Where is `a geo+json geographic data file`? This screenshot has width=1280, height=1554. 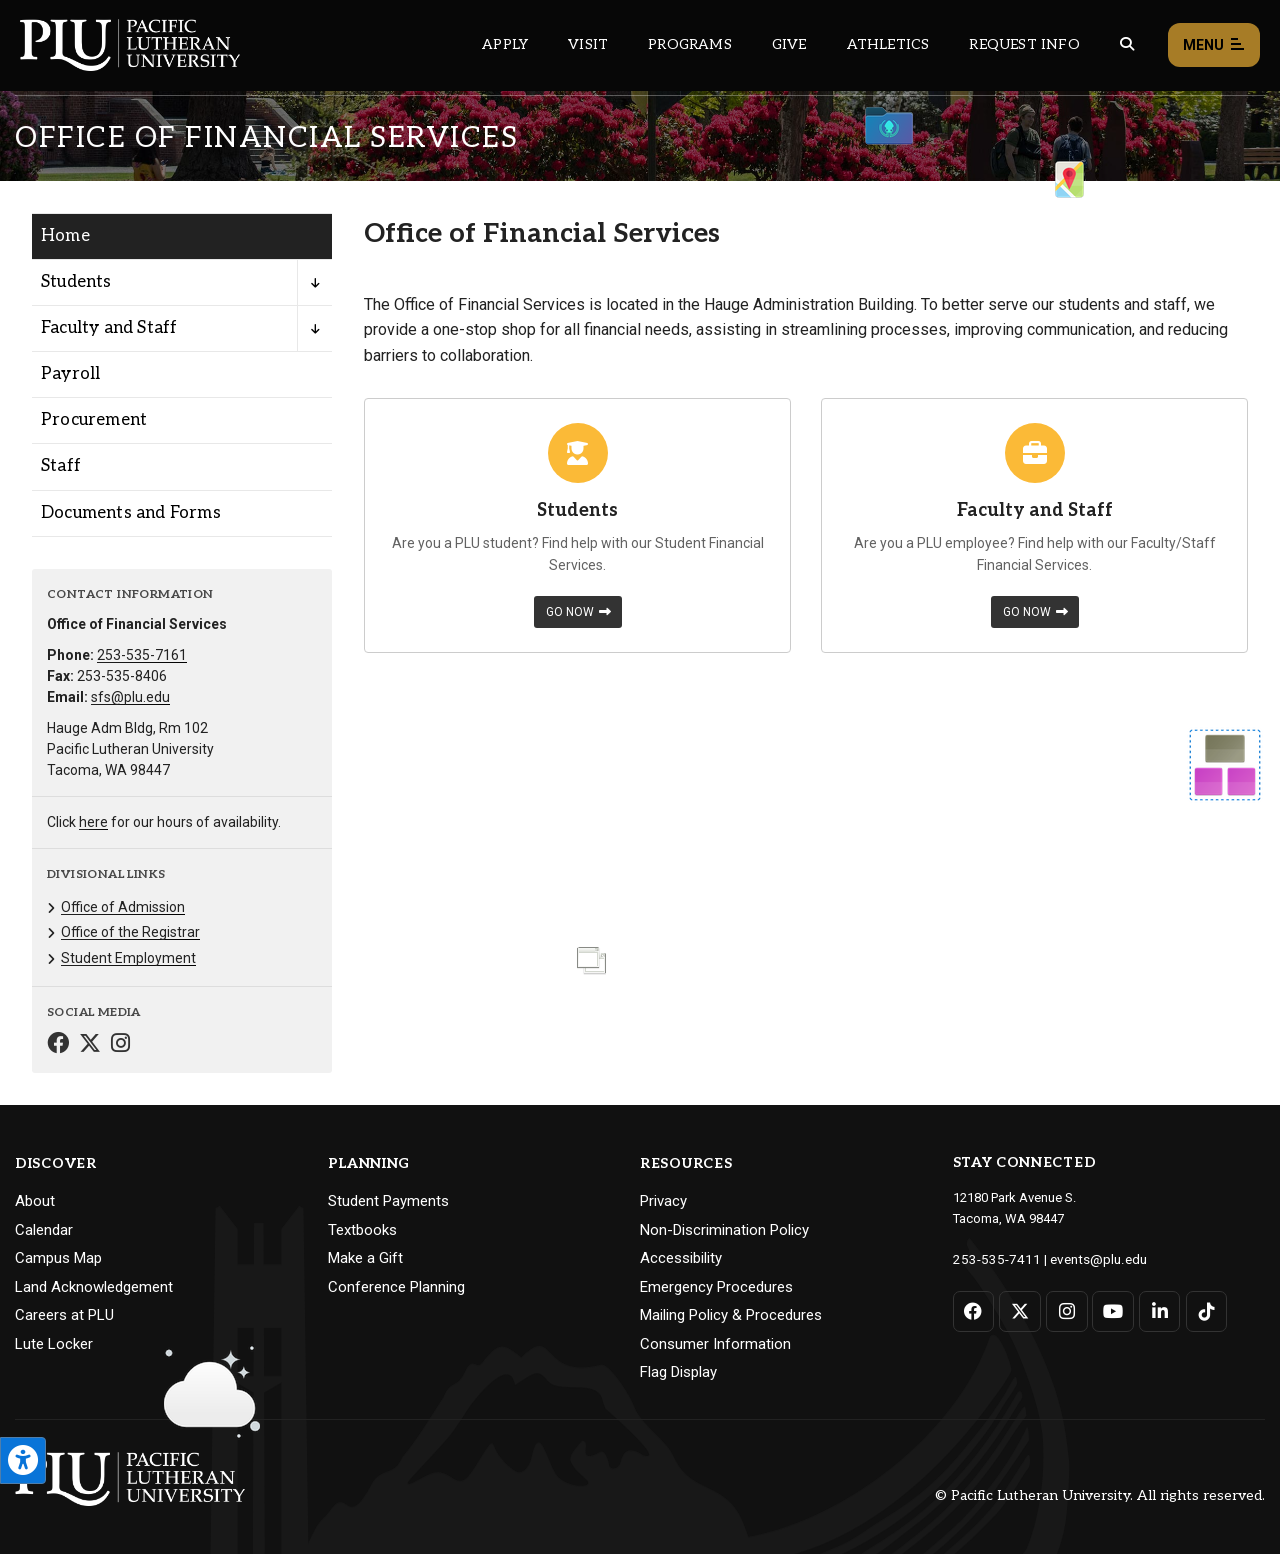
a geo+json geographic data file is located at coordinates (1069, 179).